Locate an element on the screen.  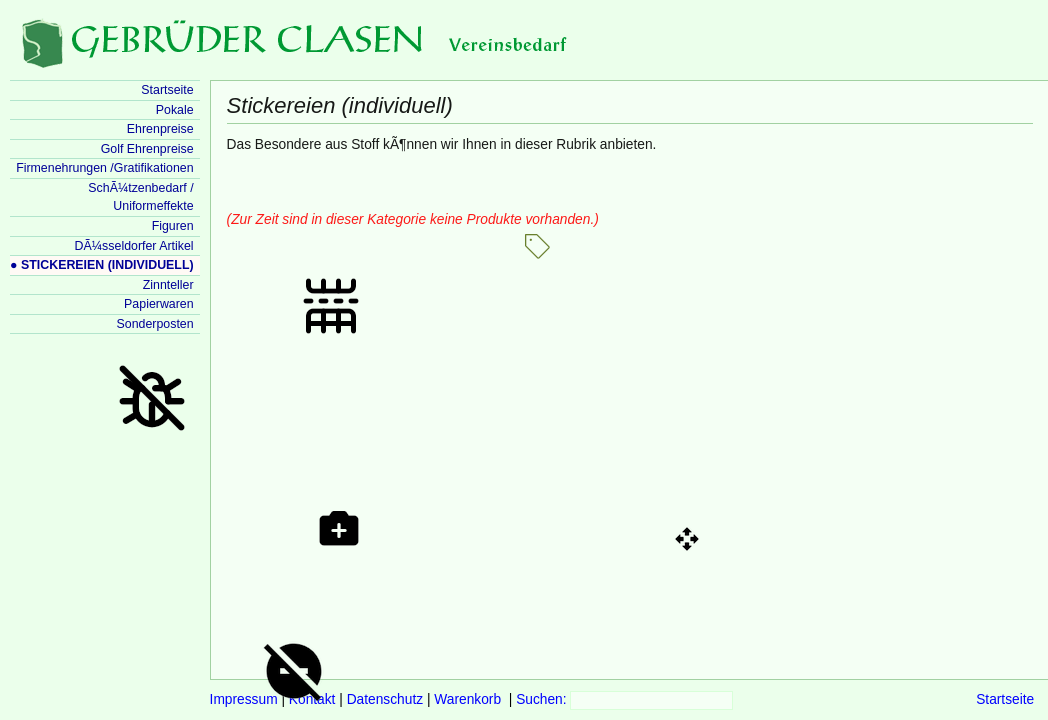
move or reposition an element is located at coordinates (687, 539).